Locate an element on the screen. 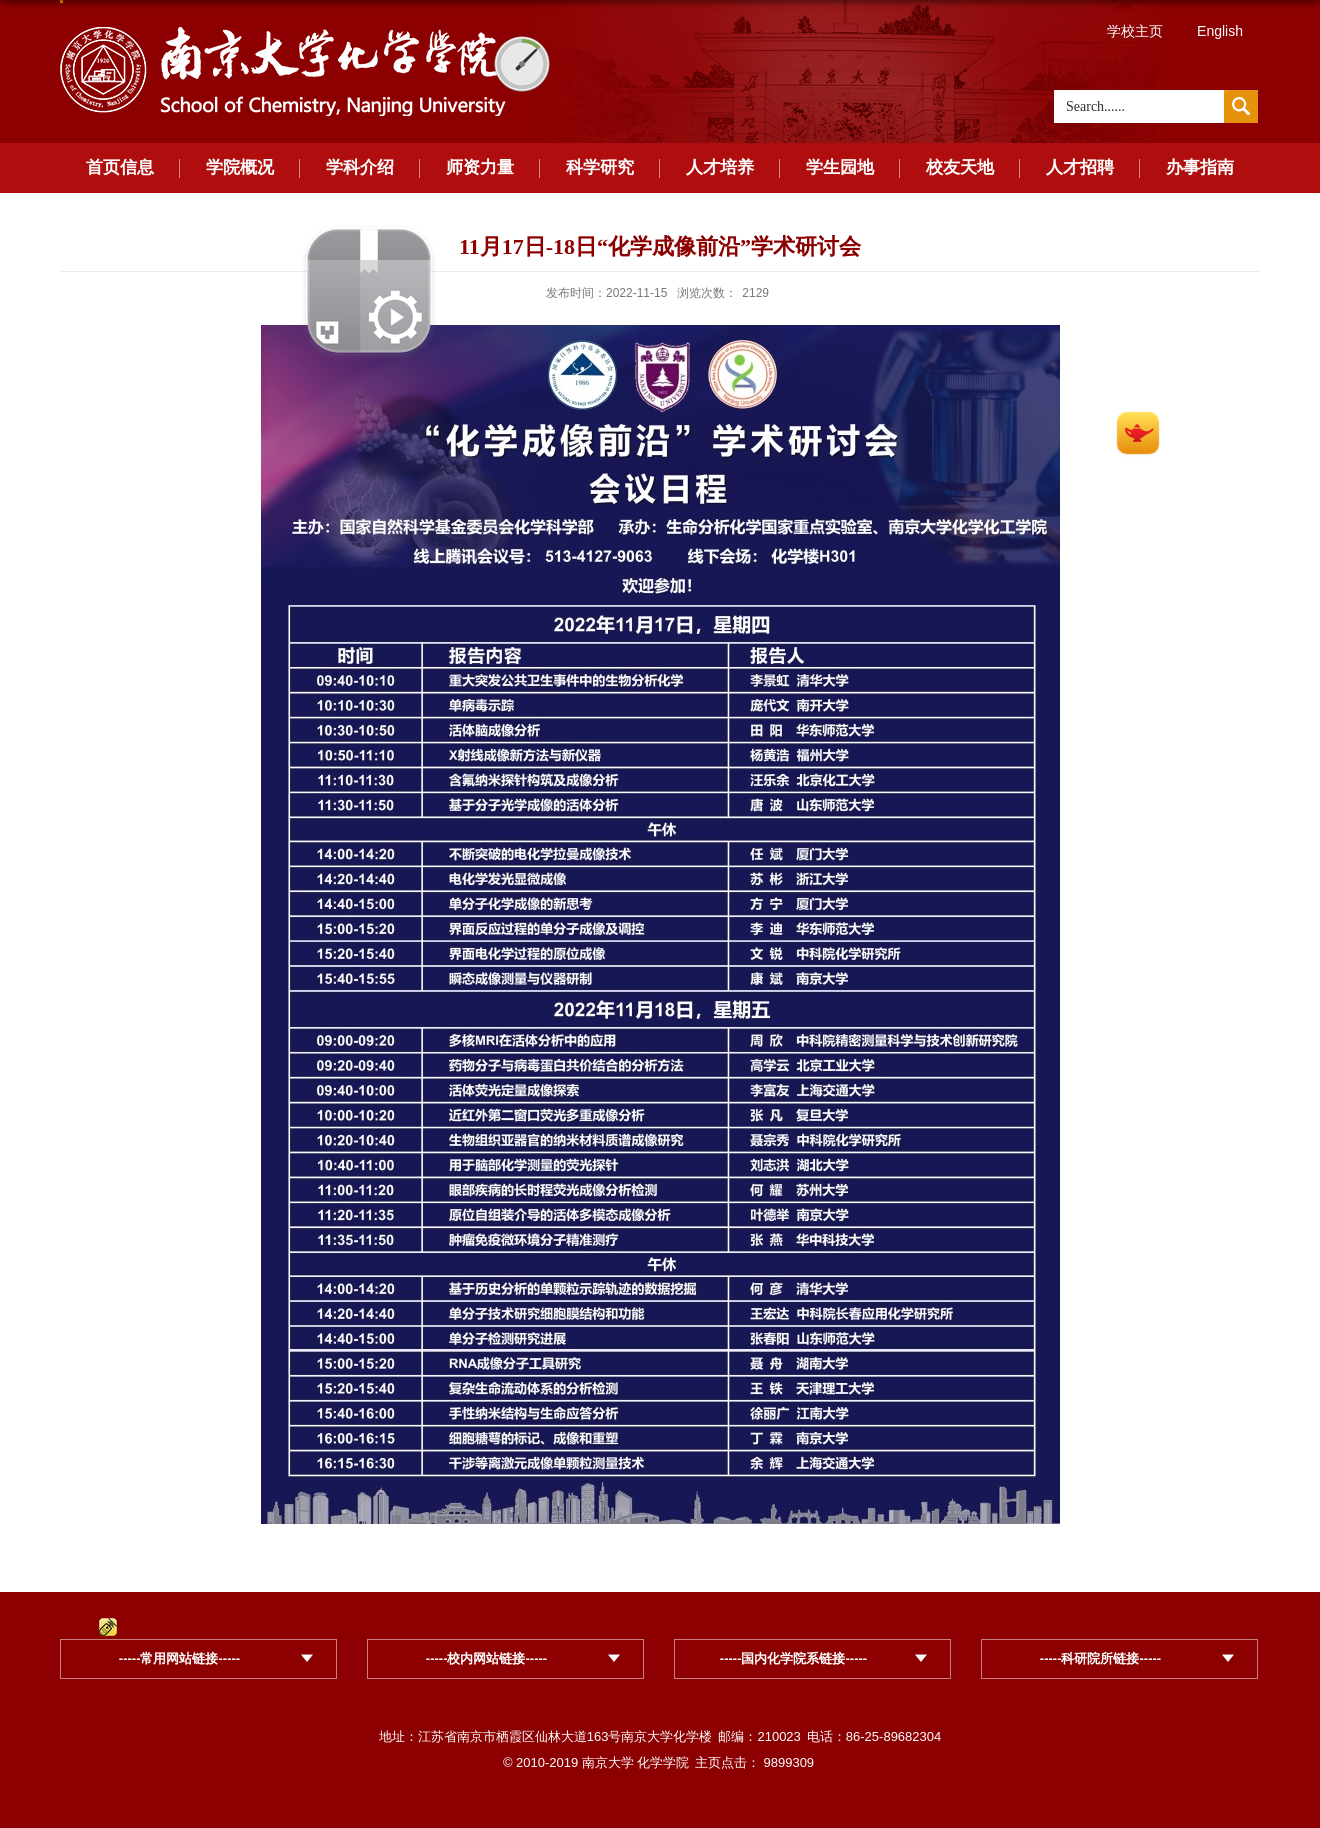  open community remote app is located at coordinates (108, 1627).